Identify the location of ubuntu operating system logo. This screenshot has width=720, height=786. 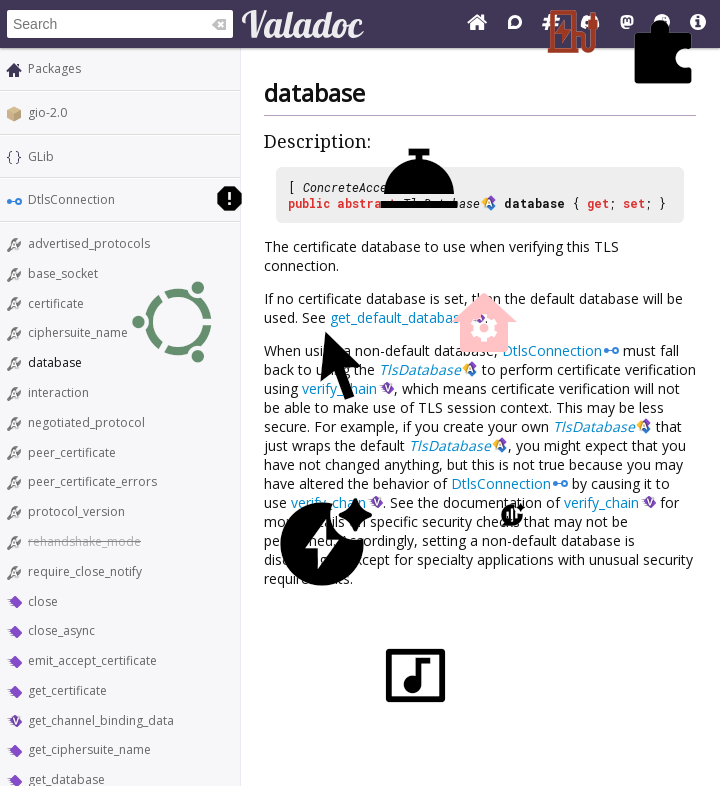
(178, 322).